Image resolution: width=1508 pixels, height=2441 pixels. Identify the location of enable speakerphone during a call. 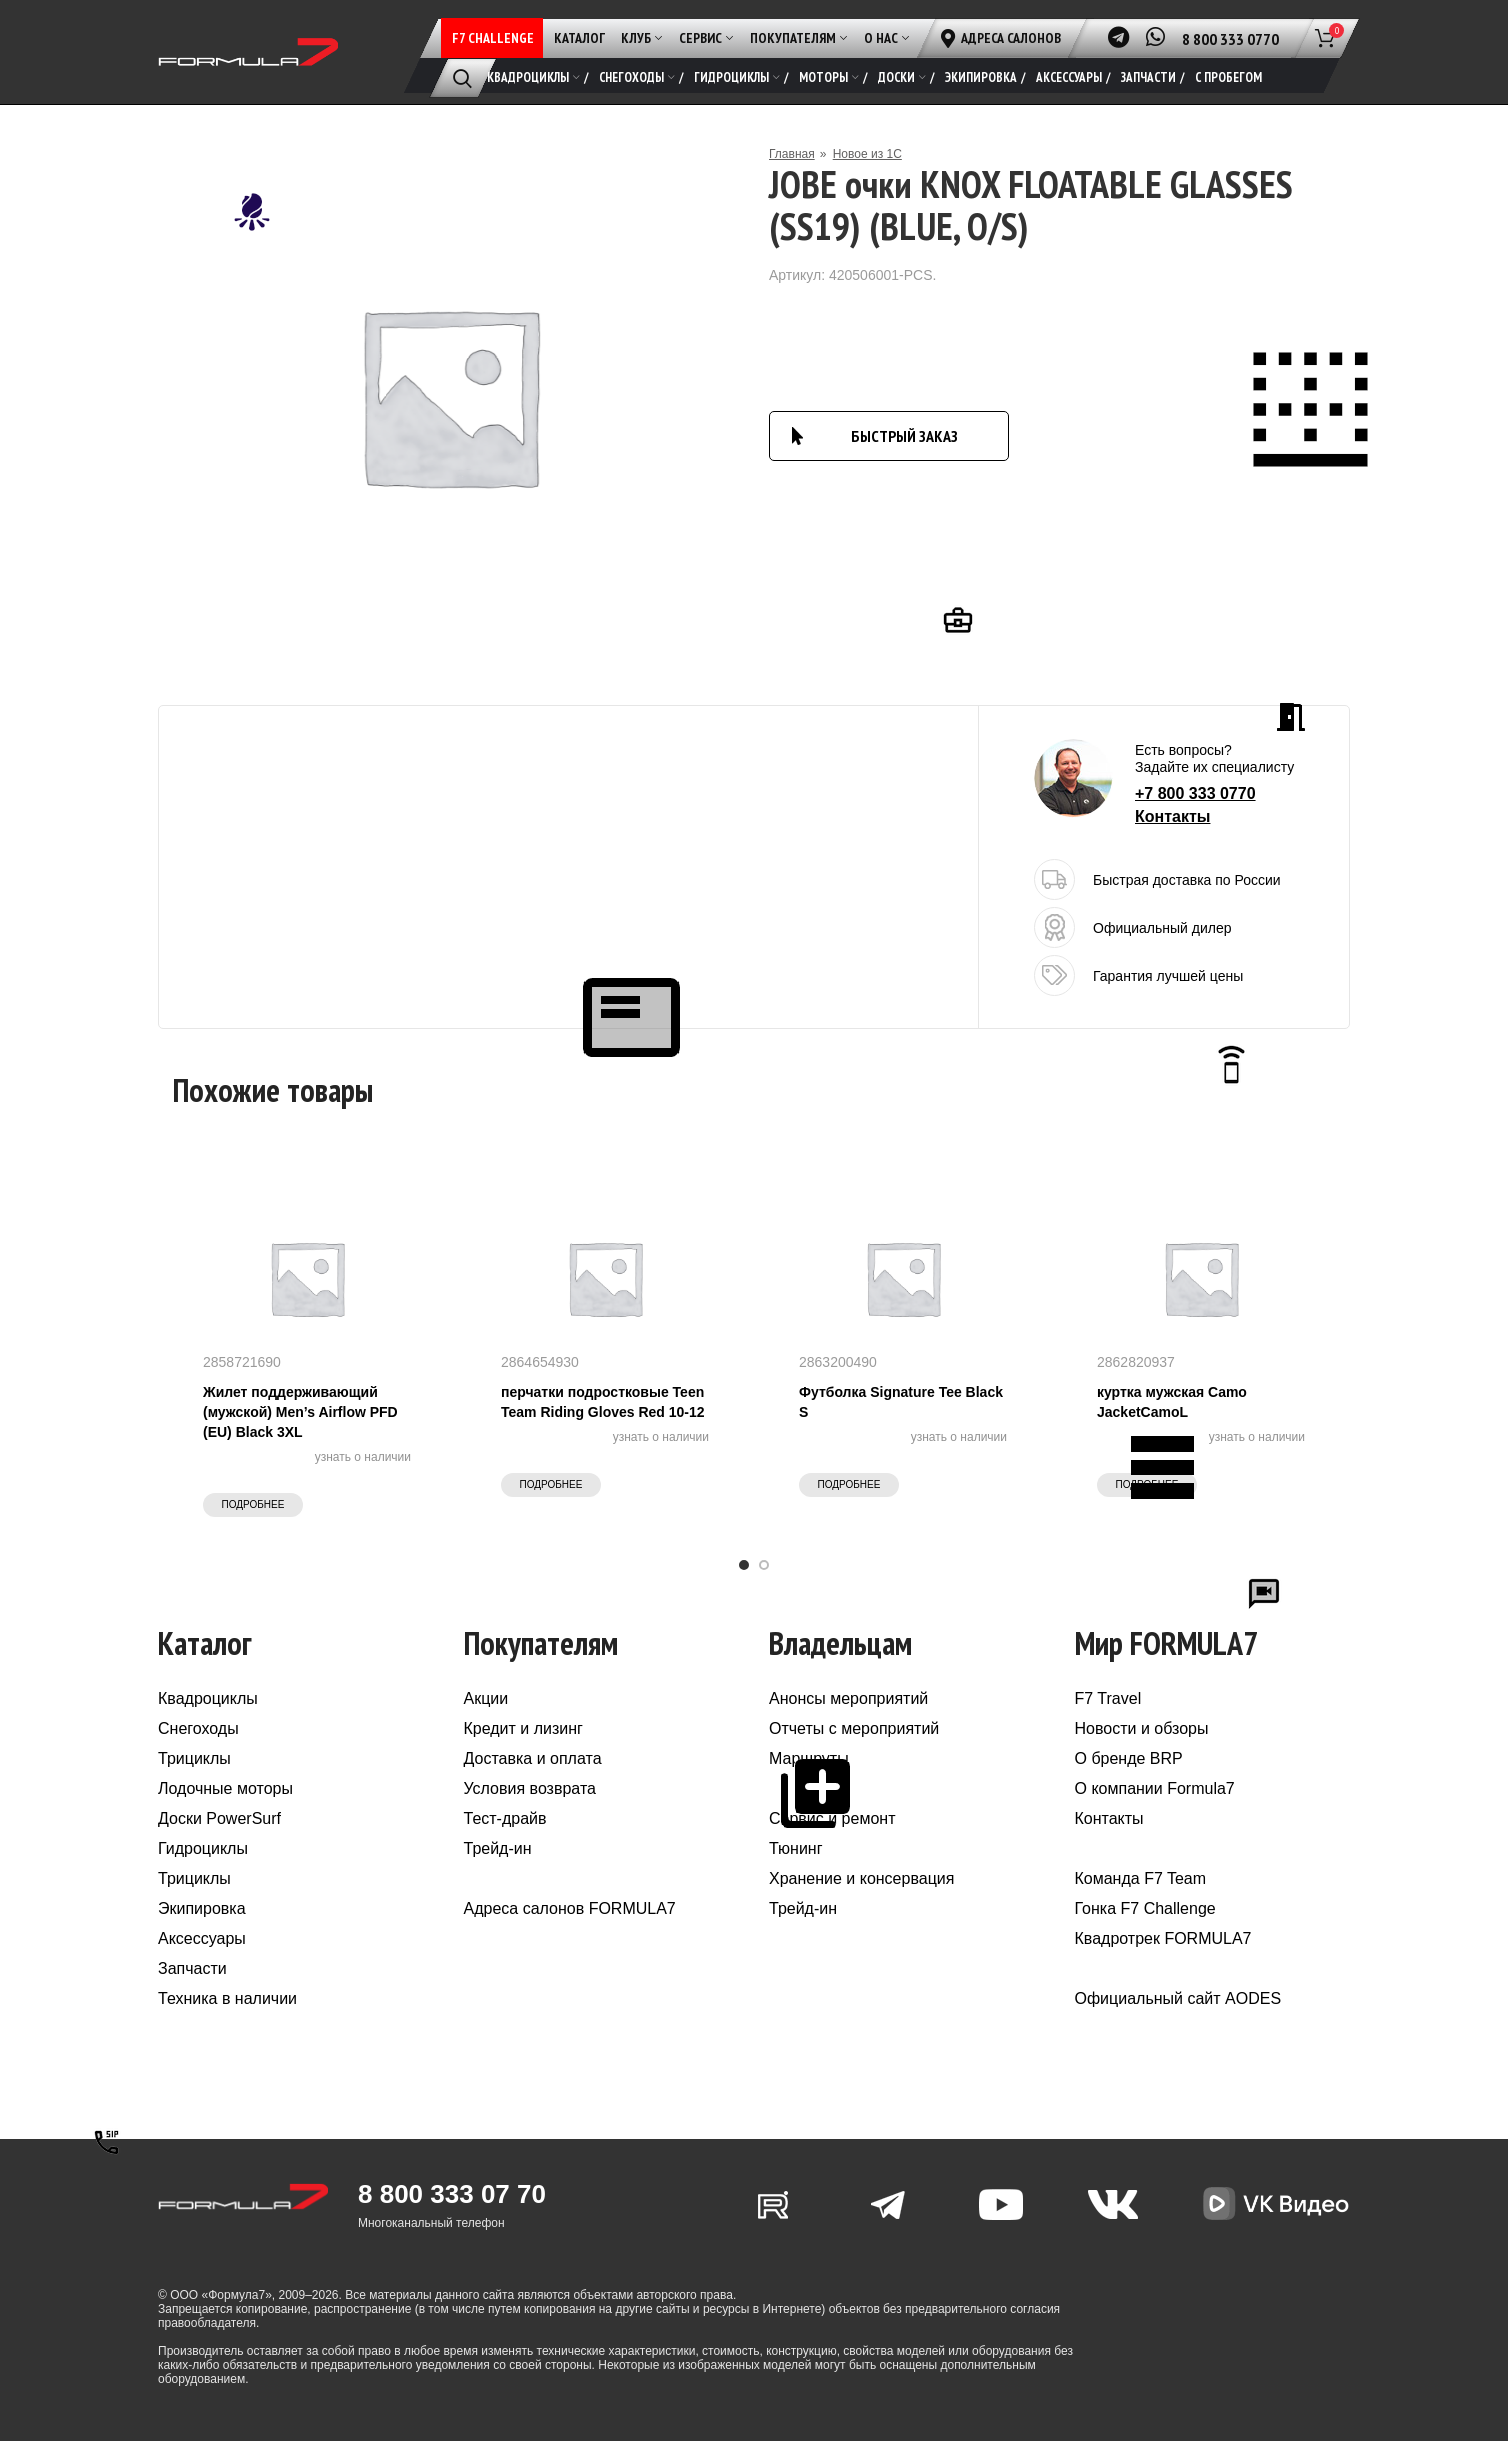
(1231, 1065).